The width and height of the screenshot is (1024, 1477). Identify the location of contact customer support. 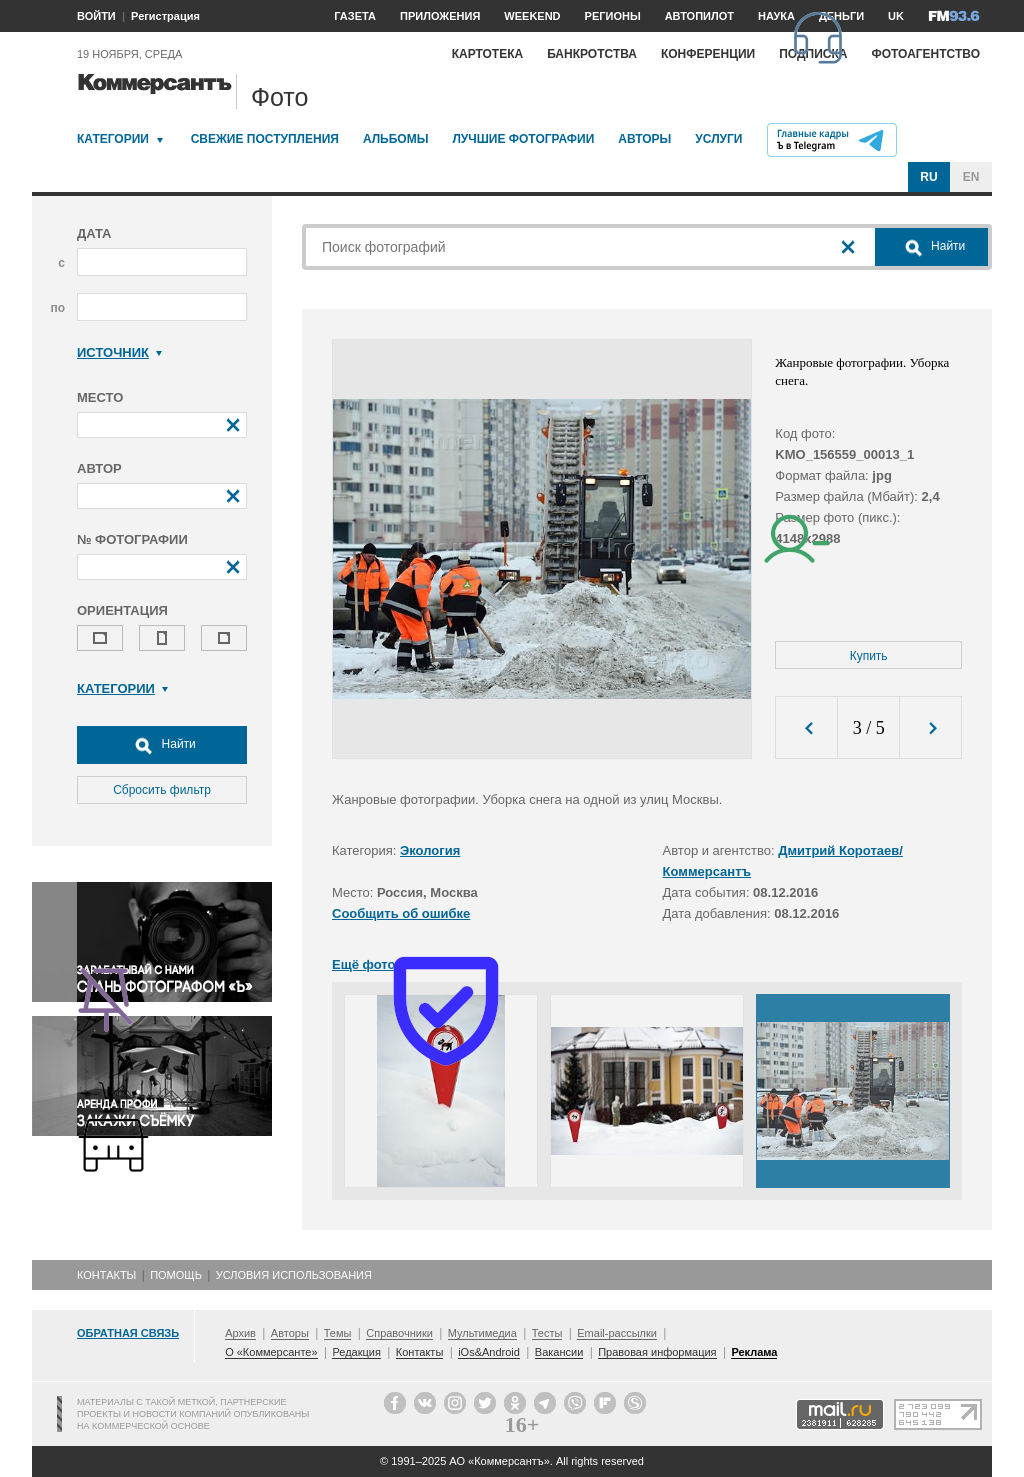
(818, 36).